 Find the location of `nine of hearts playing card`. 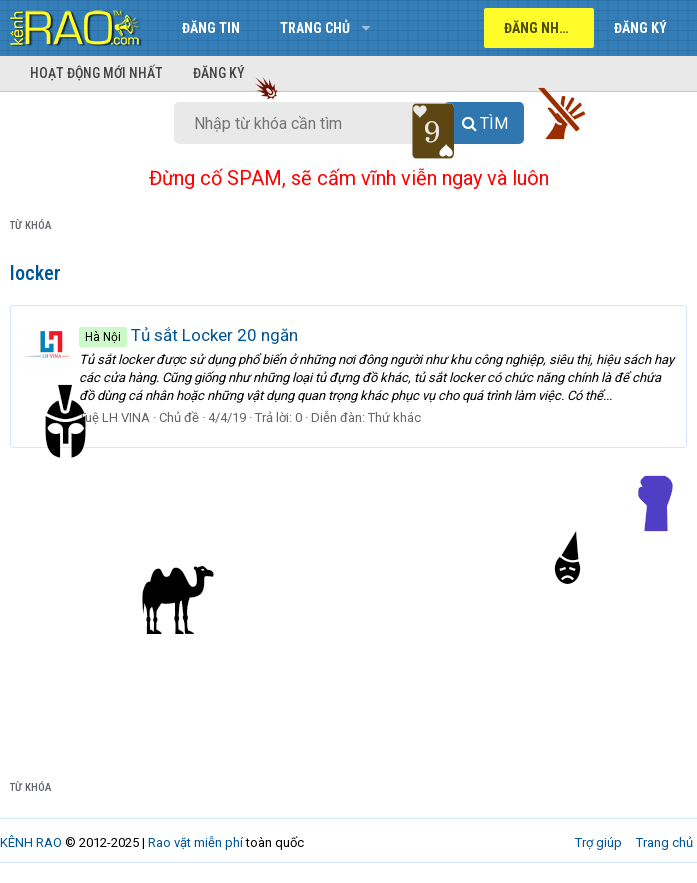

nine of hearts playing card is located at coordinates (433, 131).